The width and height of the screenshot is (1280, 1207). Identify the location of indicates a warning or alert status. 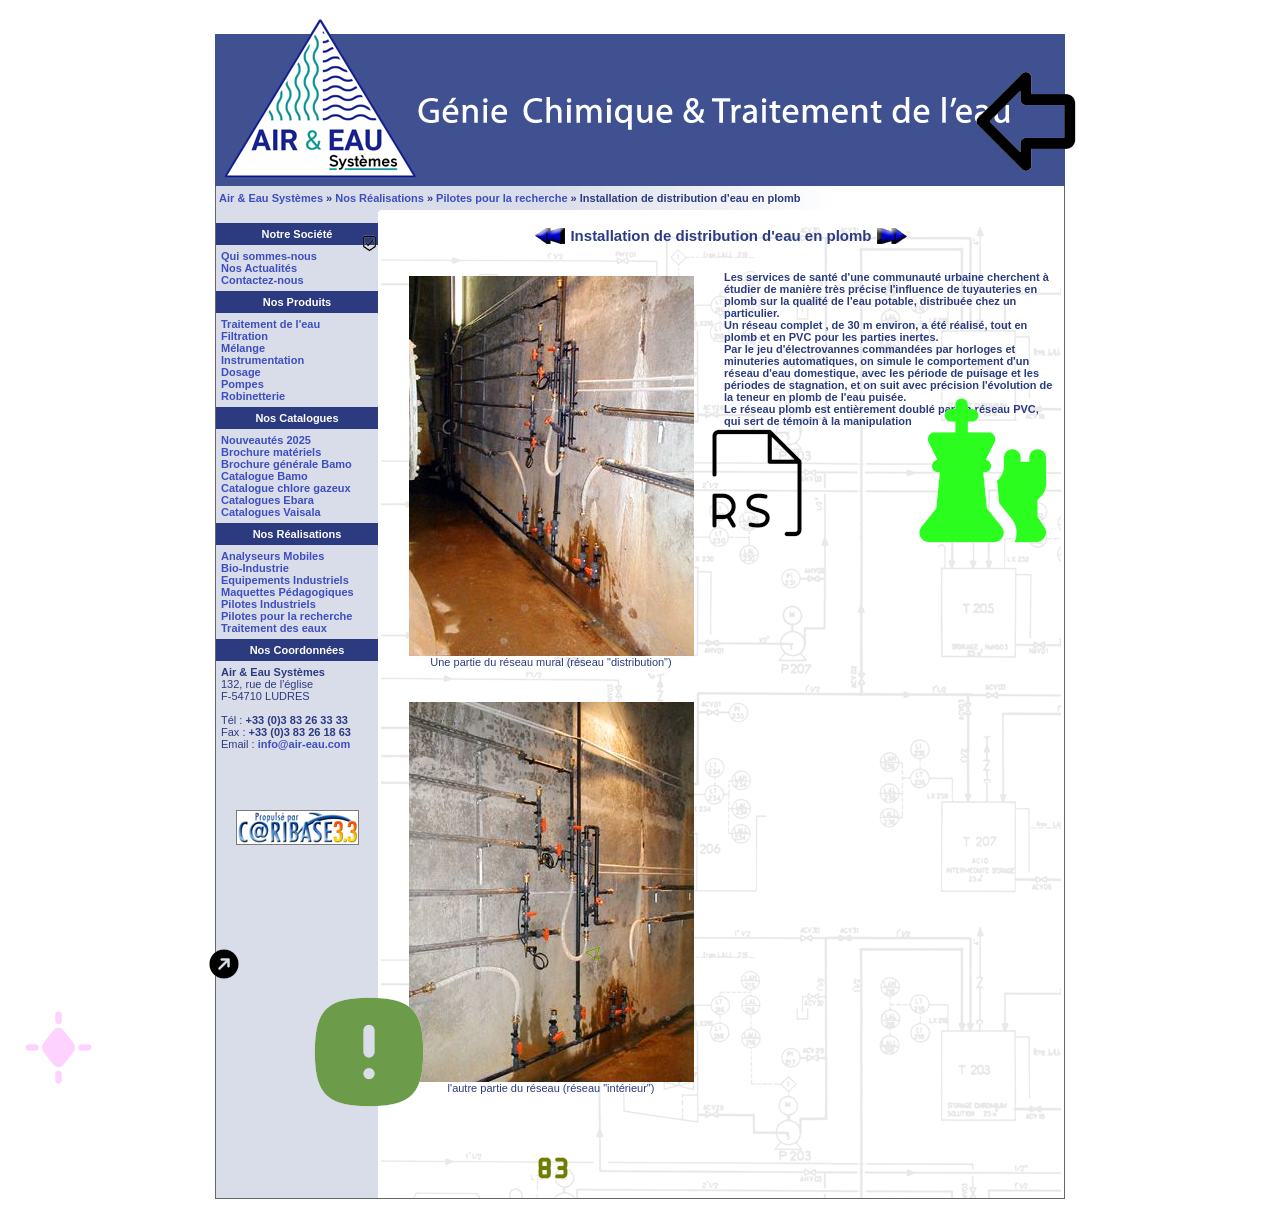
(369, 1052).